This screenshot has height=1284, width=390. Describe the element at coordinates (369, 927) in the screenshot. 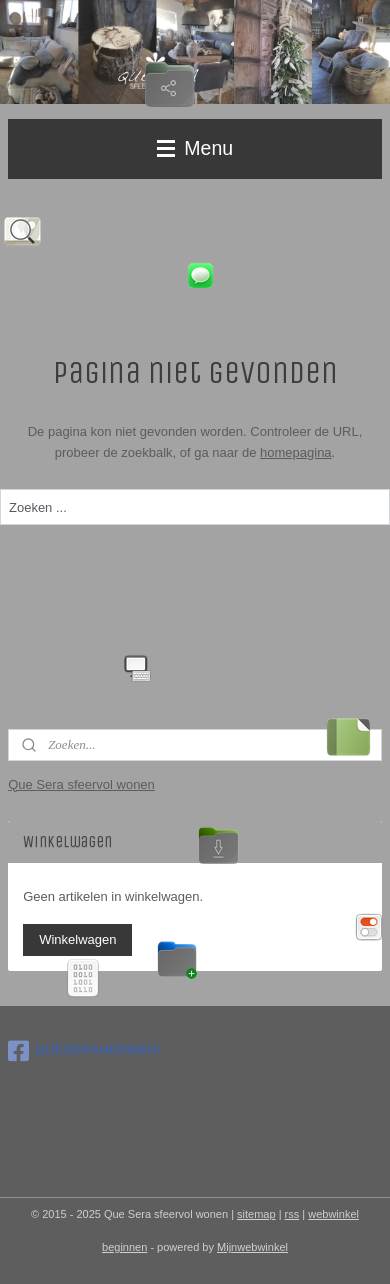

I see `open system settings or preferences` at that location.